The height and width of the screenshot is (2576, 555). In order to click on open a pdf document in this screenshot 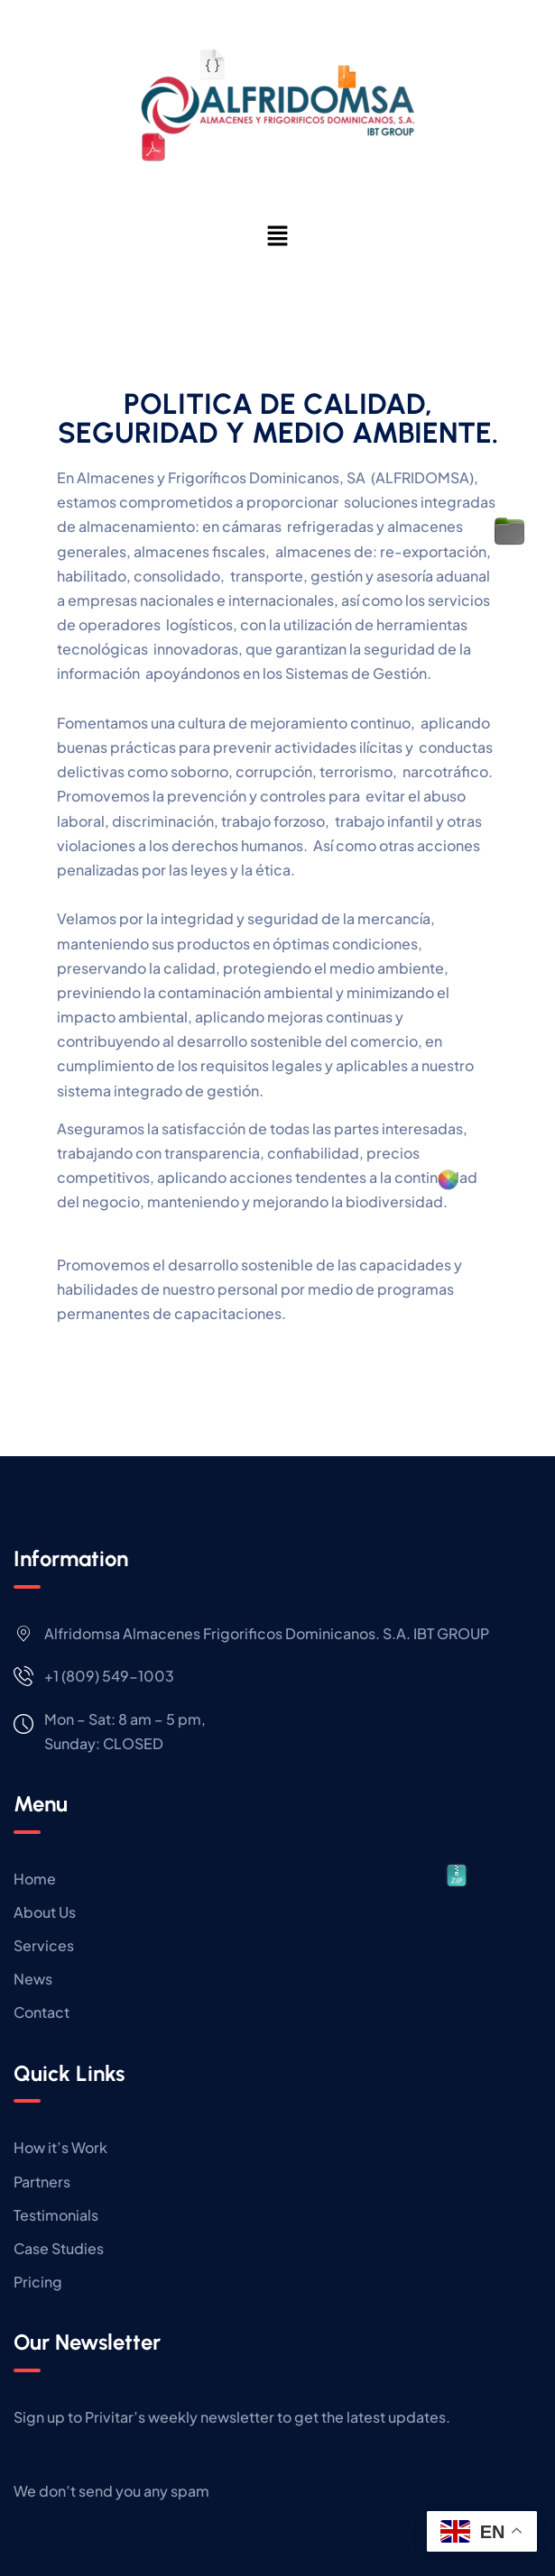, I will do `click(153, 147)`.